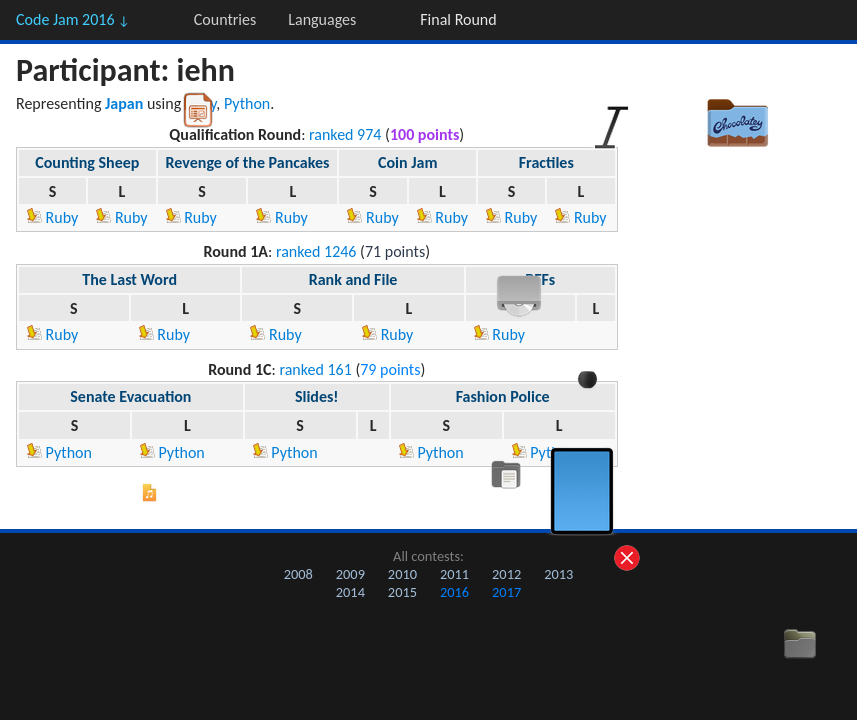  What do you see at coordinates (800, 643) in the screenshot?
I see `drop files here to add them to folder` at bounding box center [800, 643].